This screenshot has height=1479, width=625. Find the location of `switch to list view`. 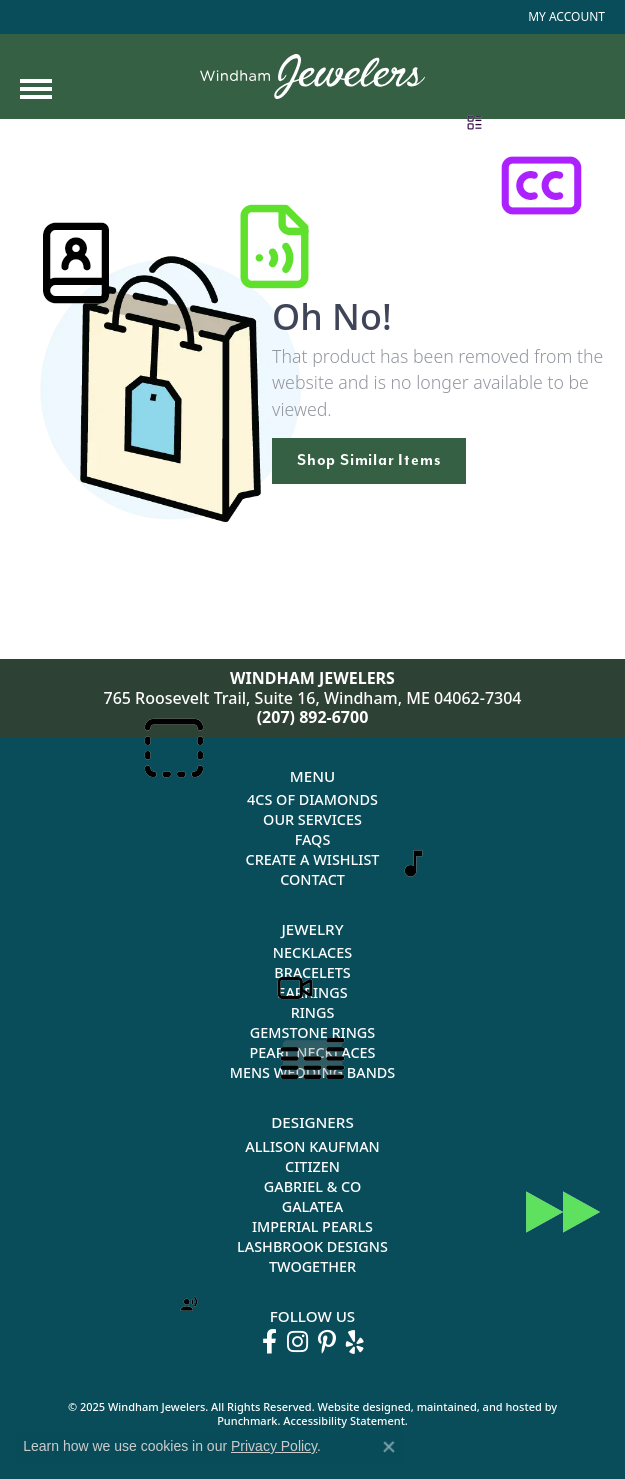

switch to list view is located at coordinates (474, 122).